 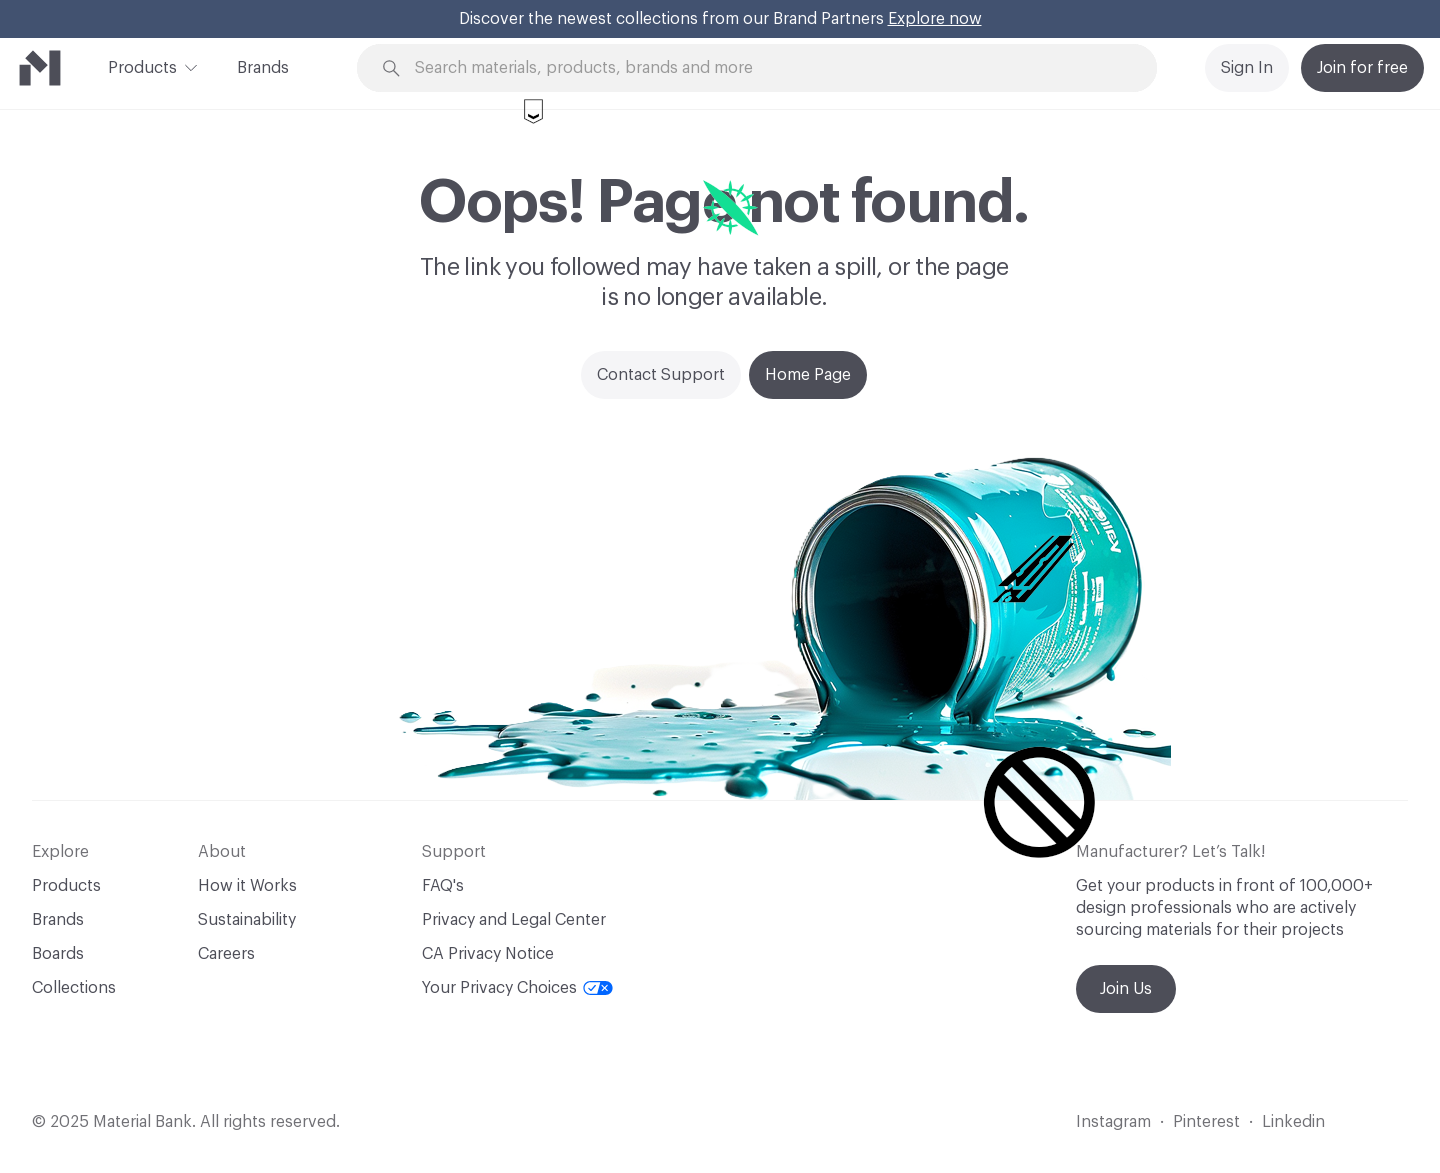 What do you see at coordinates (1039, 801) in the screenshot?
I see `indicates a blocked or prohibited action` at bounding box center [1039, 801].